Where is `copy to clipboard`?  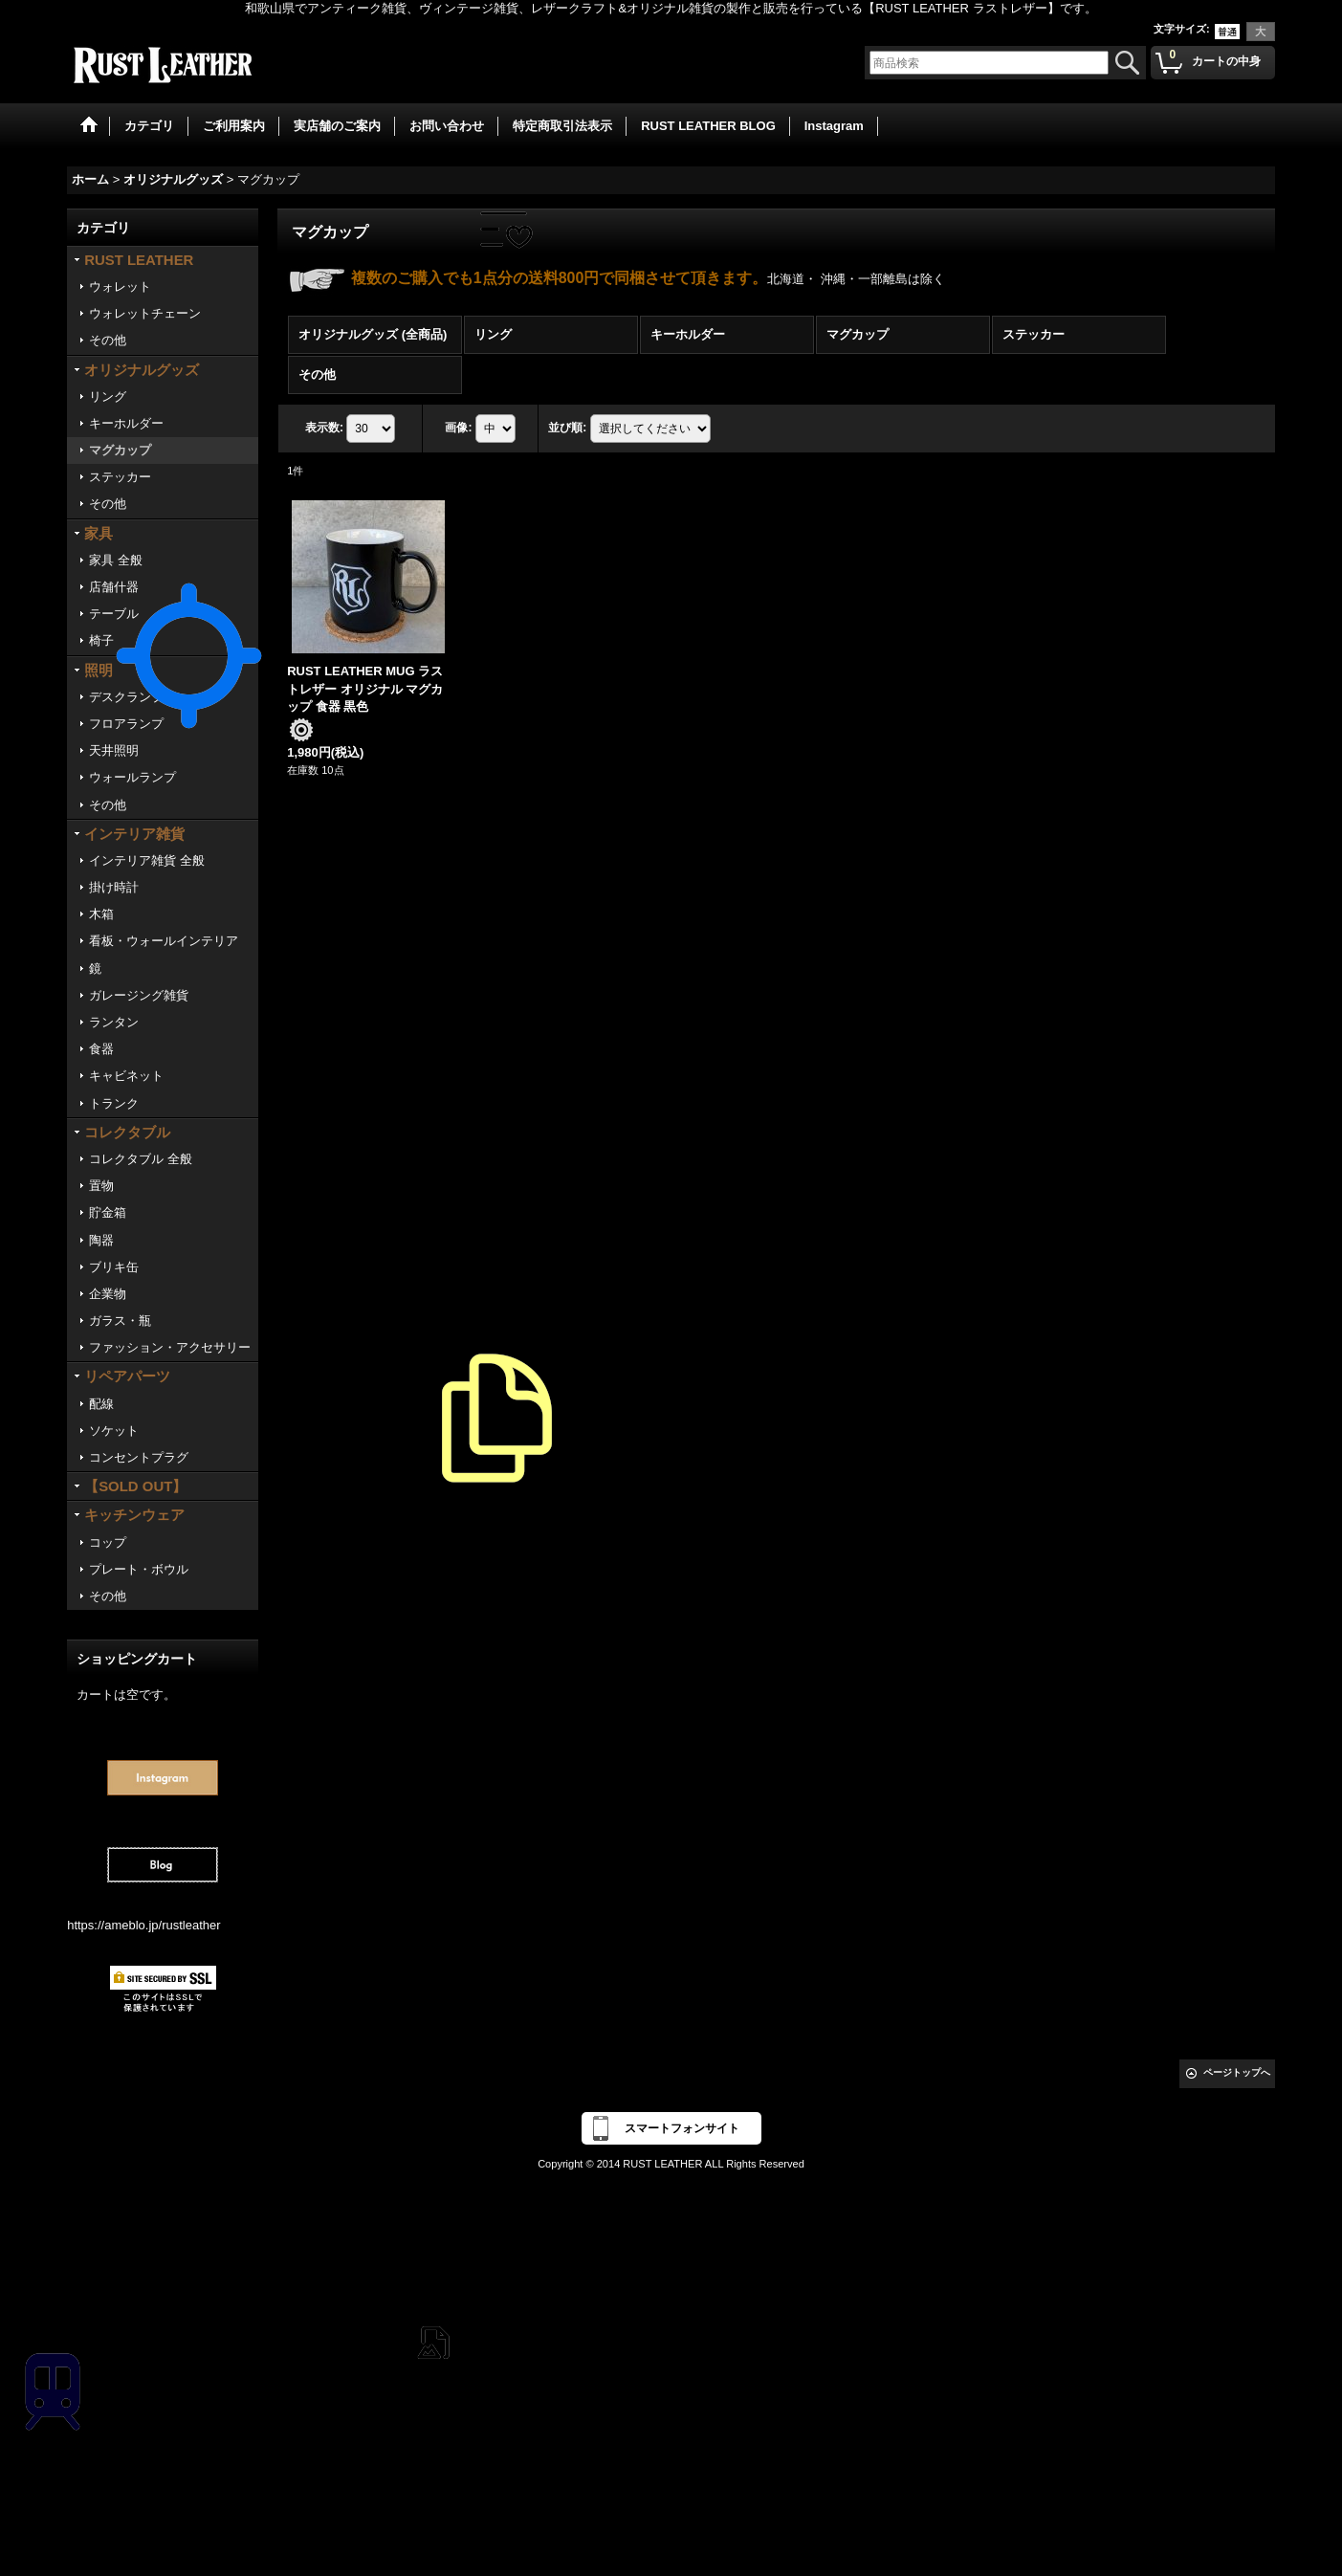 copy to clipboard is located at coordinates (496, 1418).